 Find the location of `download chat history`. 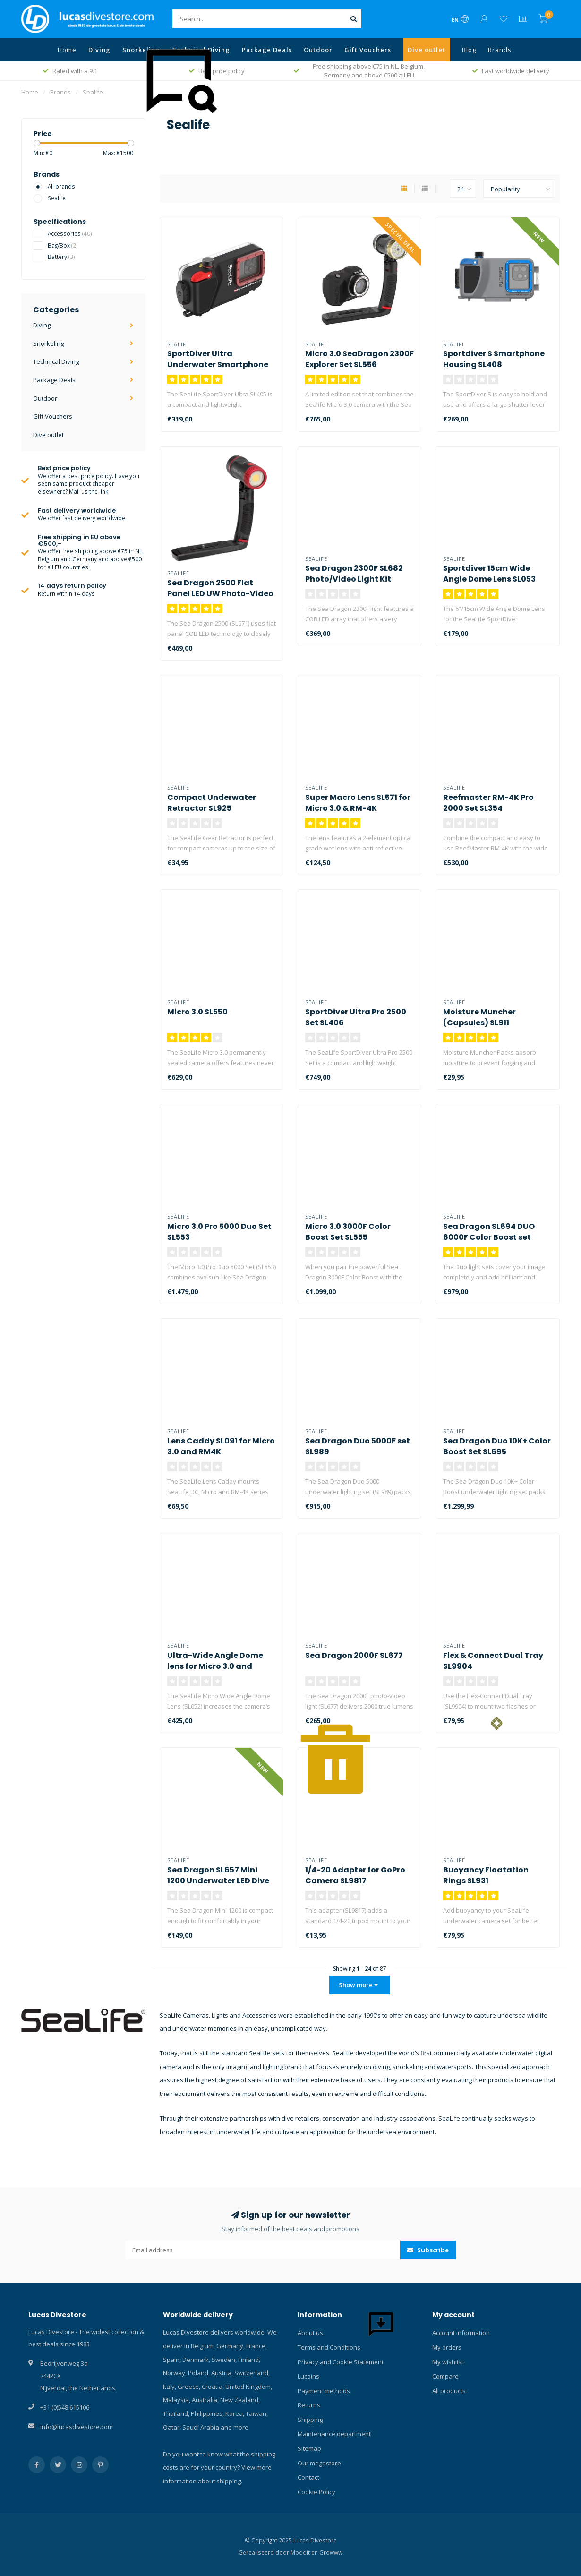

download chat history is located at coordinates (381, 2323).